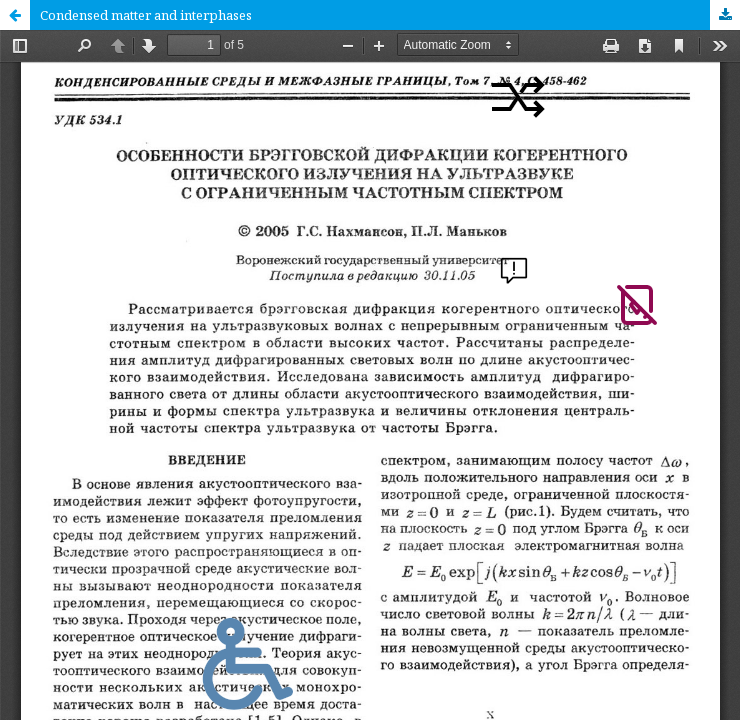  I want to click on indicates wheelchair accessible facilities, so click(240, 665).